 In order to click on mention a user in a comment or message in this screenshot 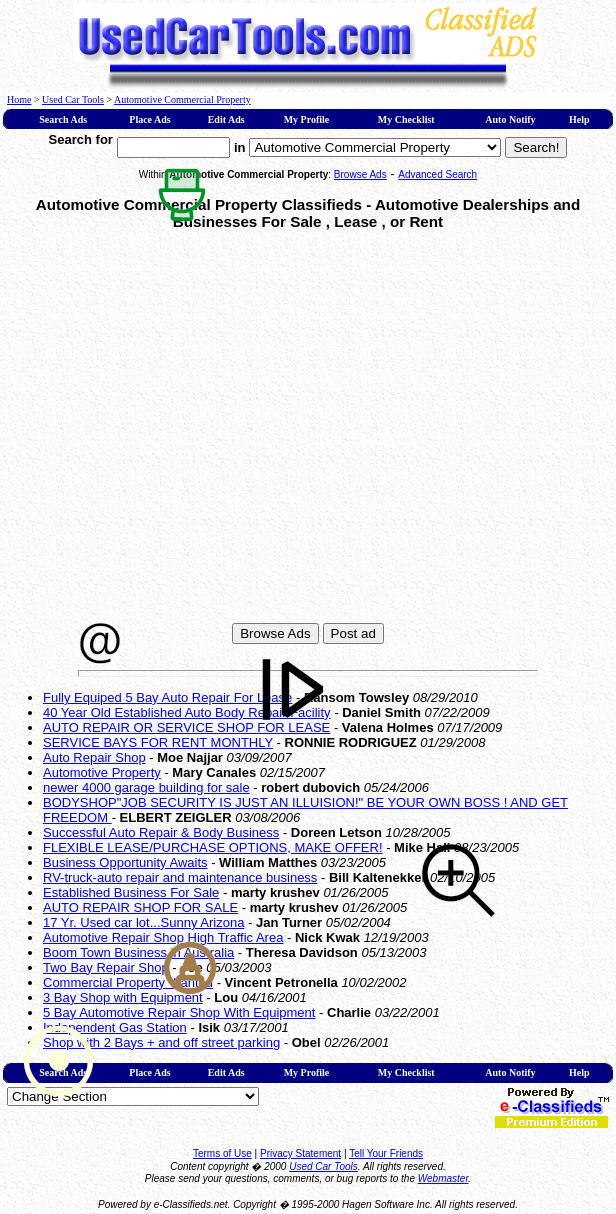, I will do `click(99, 642)`.